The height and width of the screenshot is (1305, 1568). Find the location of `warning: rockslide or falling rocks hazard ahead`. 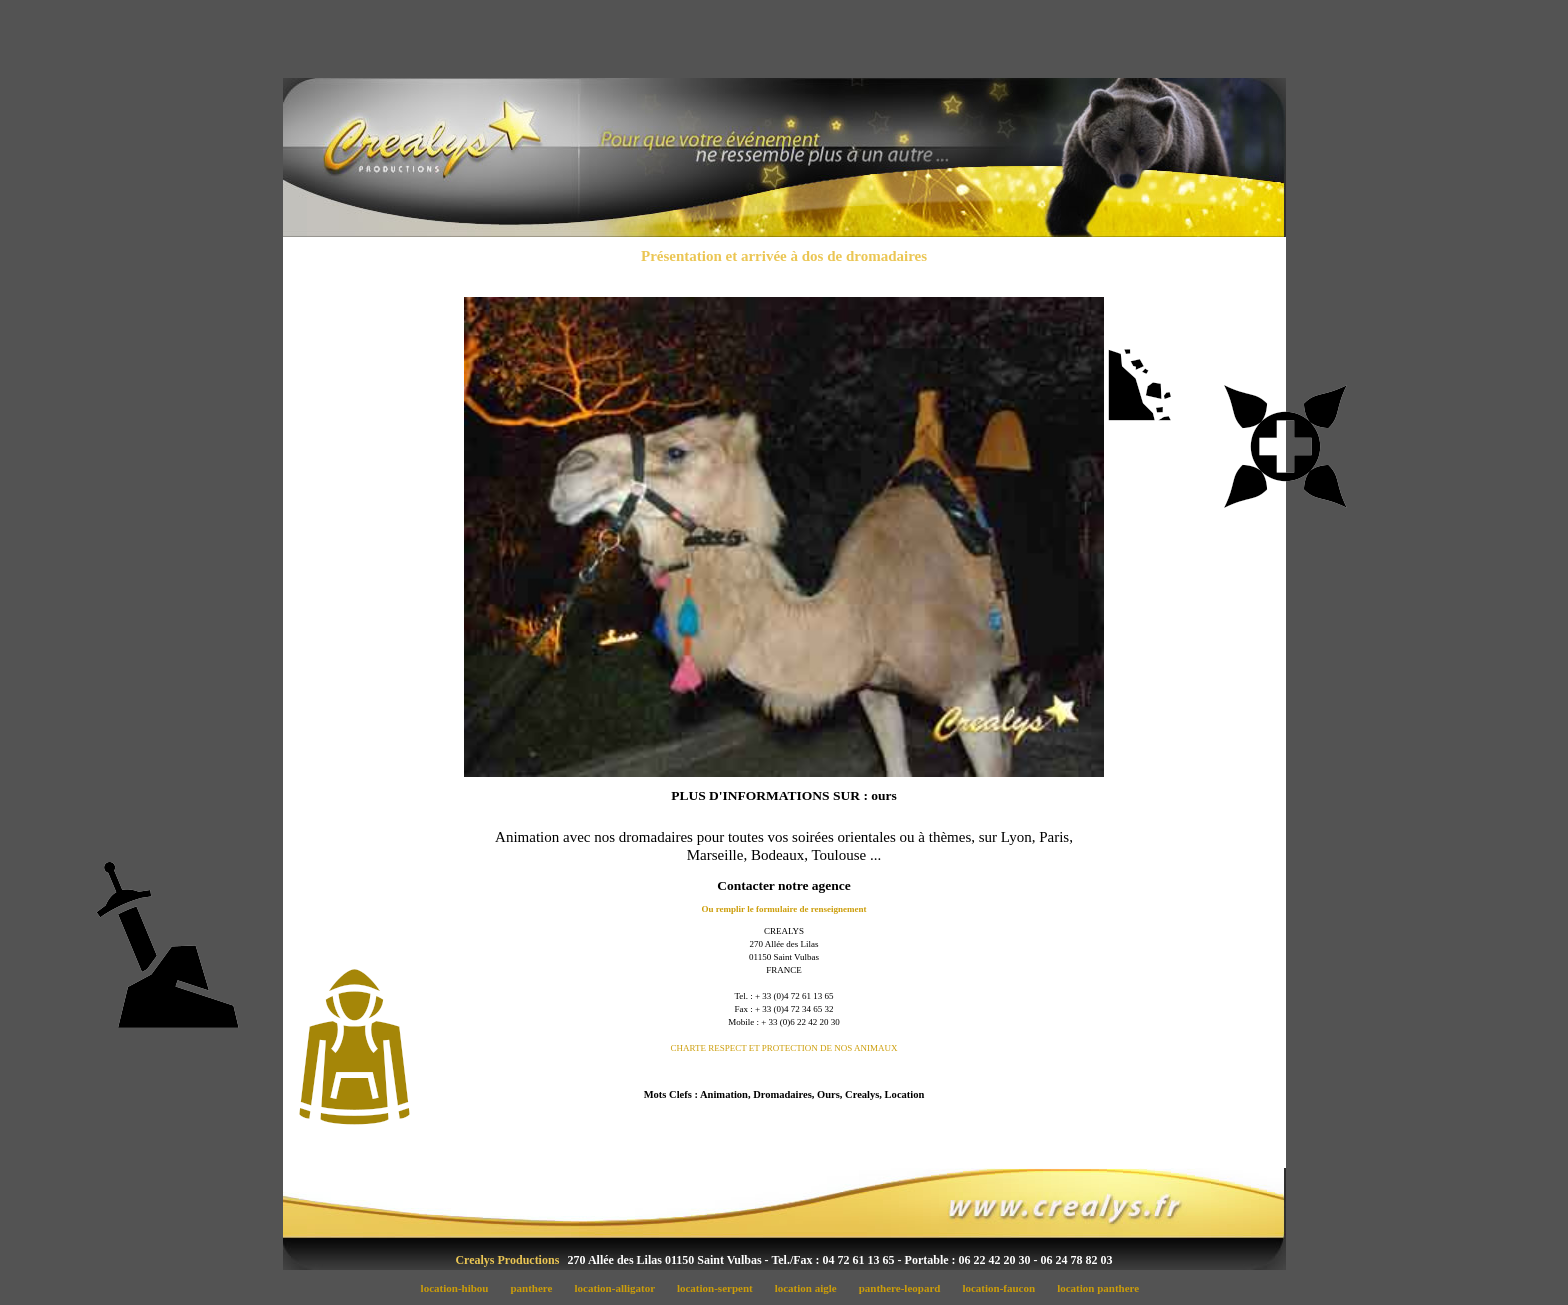

warning: rockslide or falling rocks hazard ahead is located at coordinates (1145, 383).